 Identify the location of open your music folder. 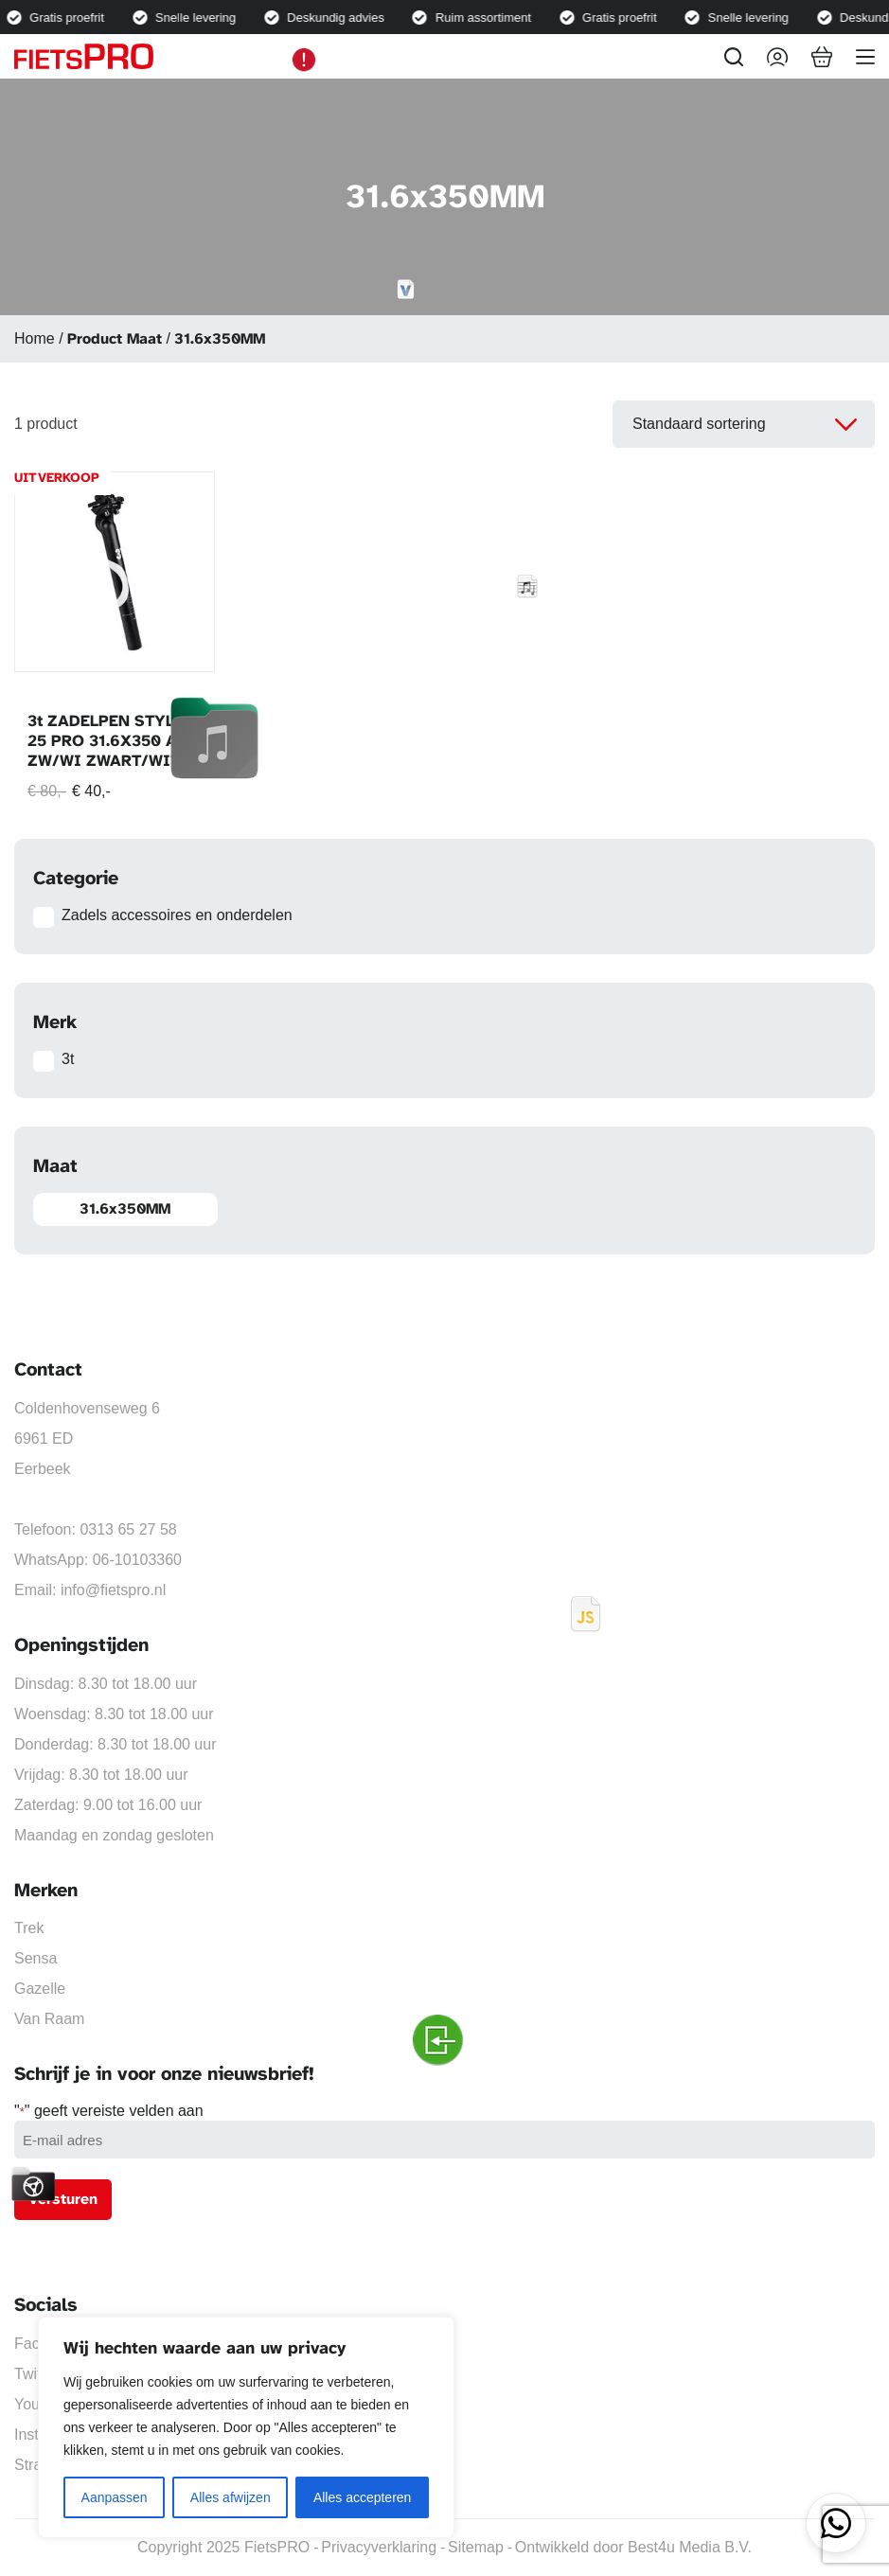
(214, 737).